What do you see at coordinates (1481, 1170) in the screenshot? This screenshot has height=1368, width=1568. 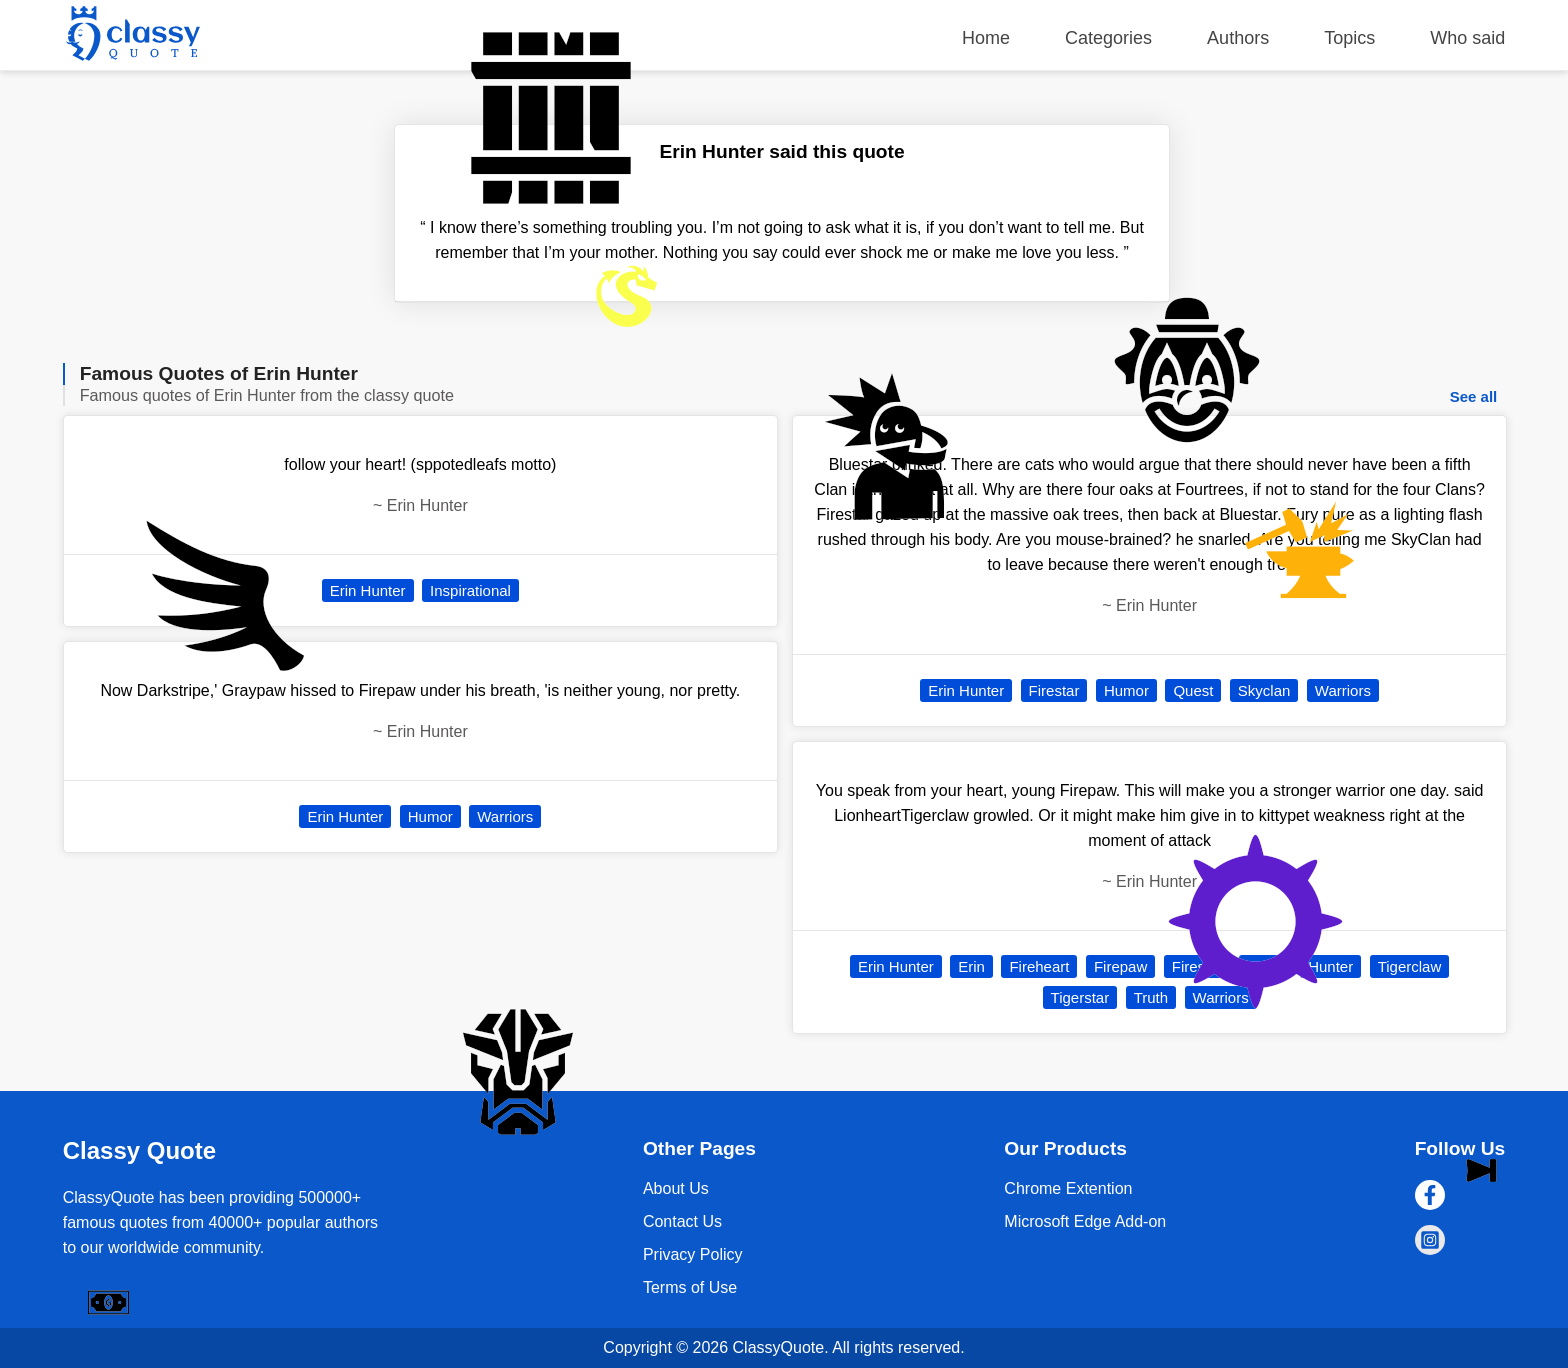 I see `skip to next track or media` at bounding box center [1481, 1170].